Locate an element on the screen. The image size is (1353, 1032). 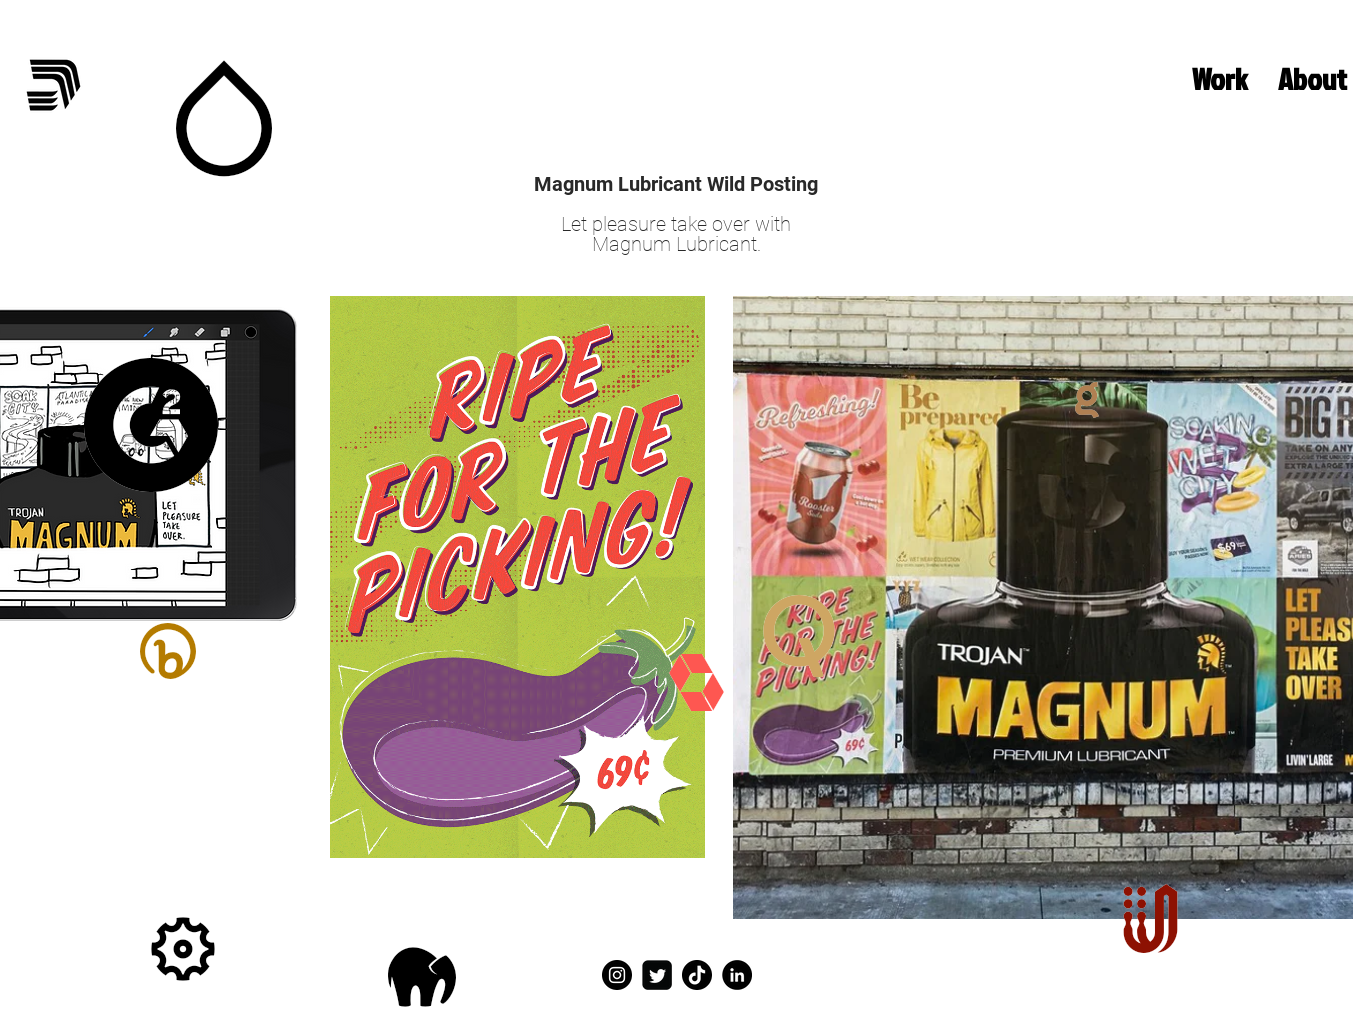
view G2 reviews and ratings is located at coordinates (151, 425).